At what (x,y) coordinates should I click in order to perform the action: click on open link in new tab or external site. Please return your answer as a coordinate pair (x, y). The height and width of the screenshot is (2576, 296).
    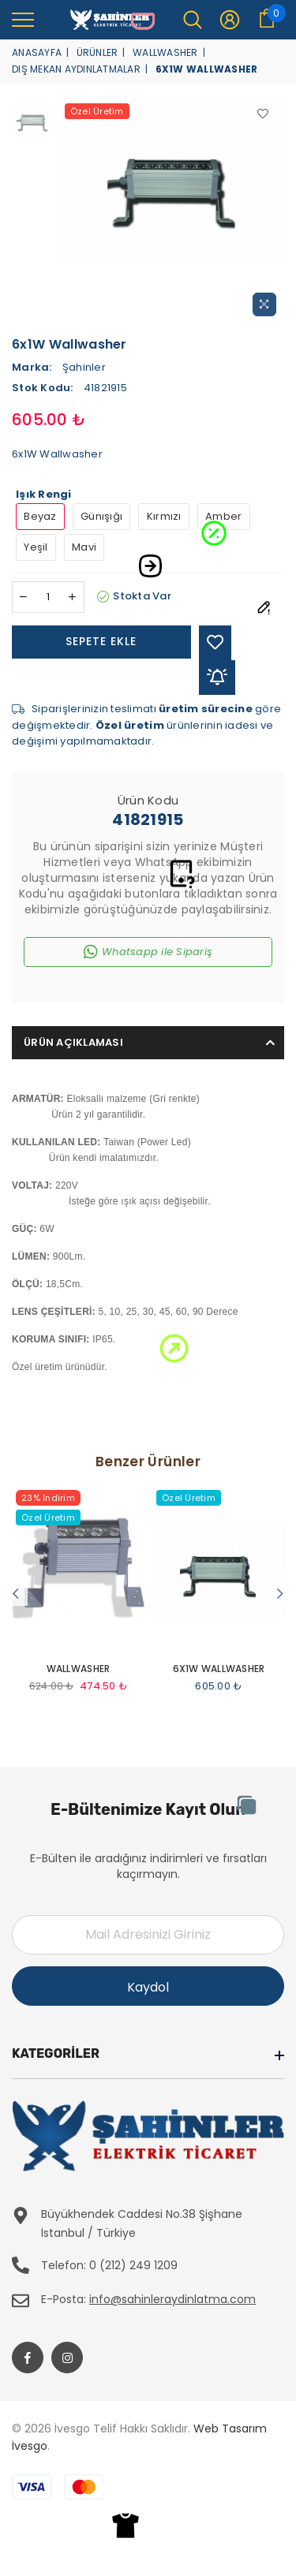
    Looking at the image, I should click on (174, 1348).